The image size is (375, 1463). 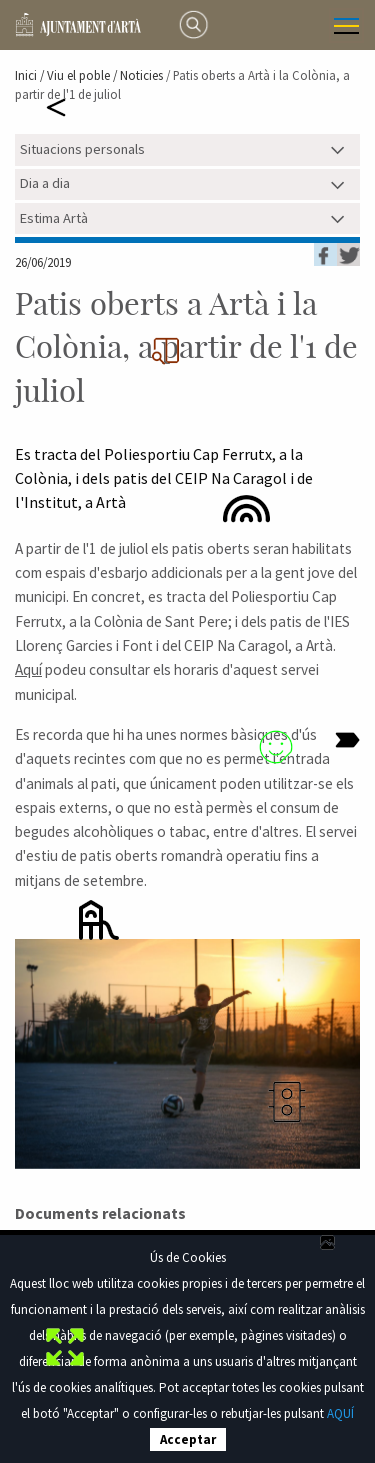 What do you see at coordinates (56, 107) in the screenshot?
I see `go back to the previous screen` at bounding box center [56, 107].